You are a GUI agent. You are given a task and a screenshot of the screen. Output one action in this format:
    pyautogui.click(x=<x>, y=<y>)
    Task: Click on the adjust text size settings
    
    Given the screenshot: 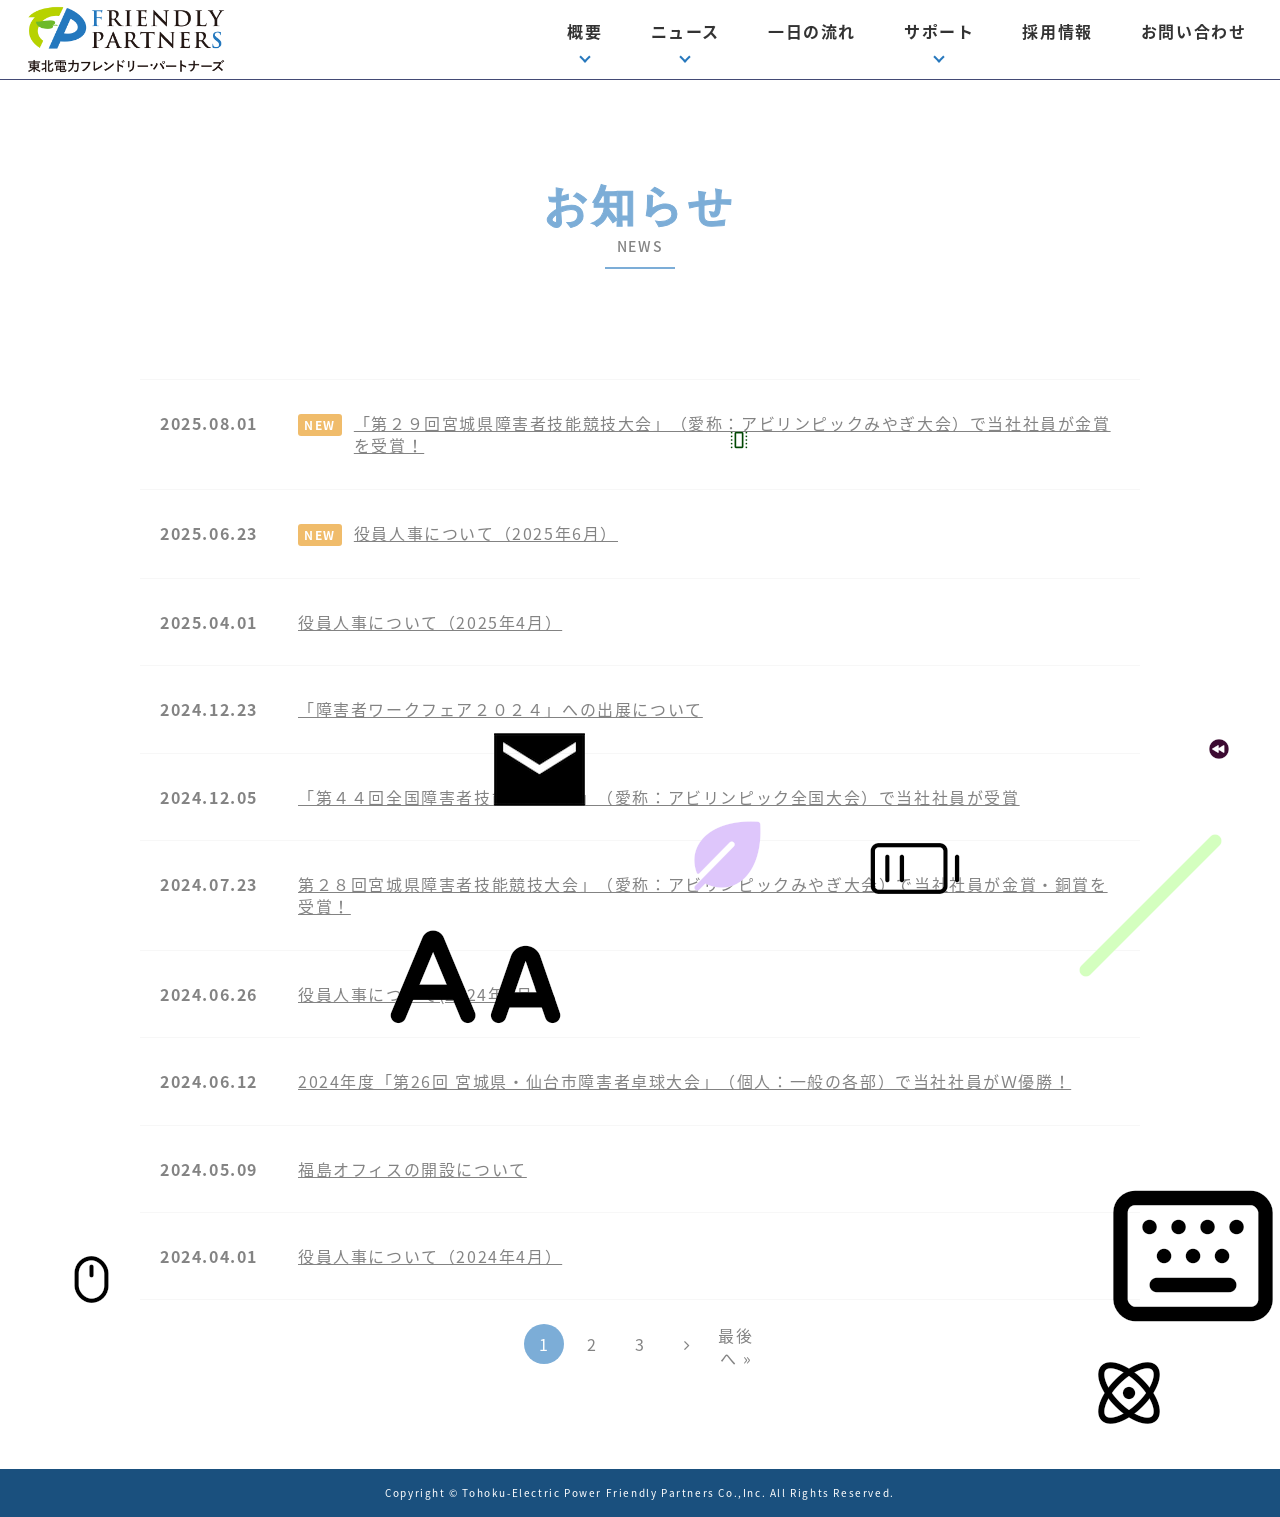 What is the action you would take?
    pyautogui.click(x=475, y=984)
    